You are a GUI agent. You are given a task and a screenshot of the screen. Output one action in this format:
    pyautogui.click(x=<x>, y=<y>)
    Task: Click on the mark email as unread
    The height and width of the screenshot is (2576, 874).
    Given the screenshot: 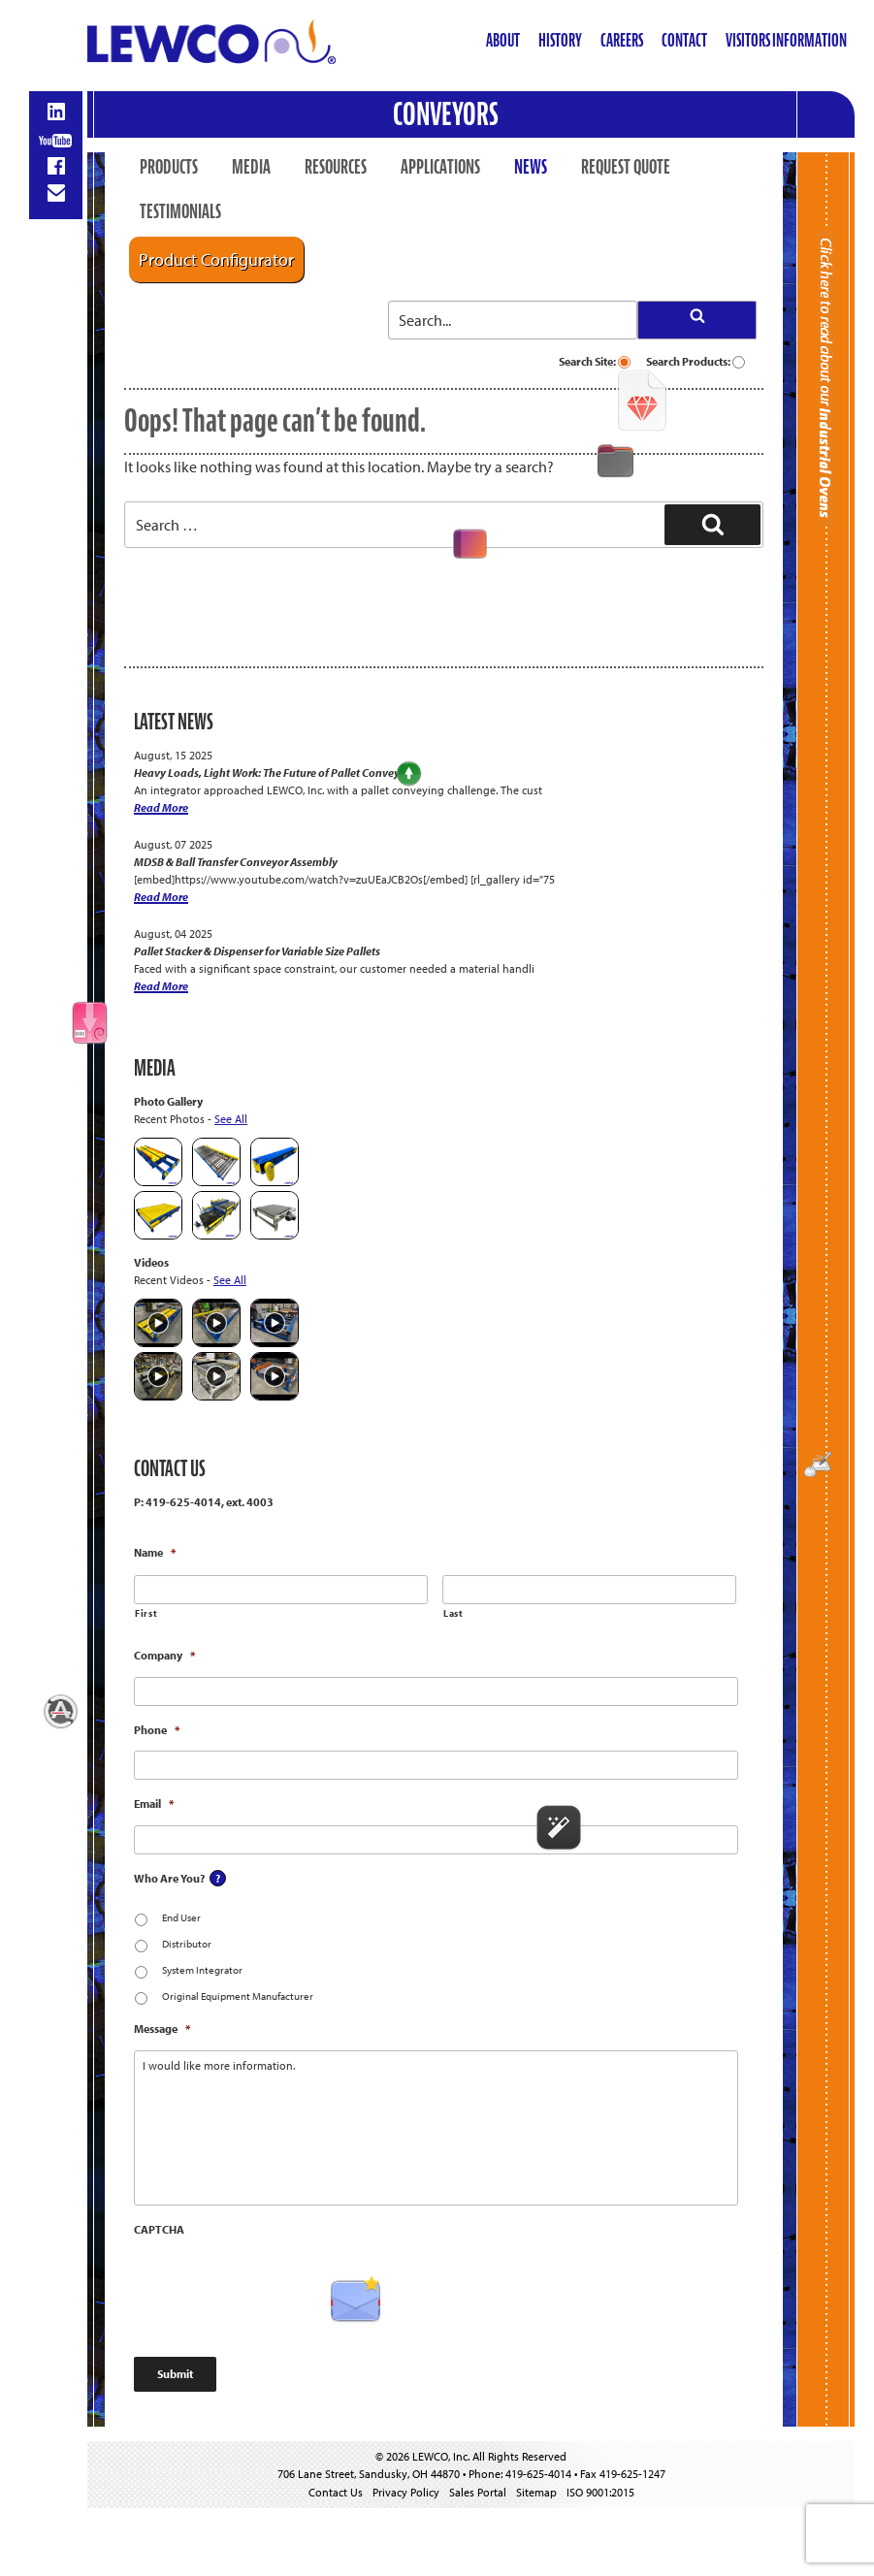 What is the action you would take?
    pyautogui.click(x=355, y=2301)
    